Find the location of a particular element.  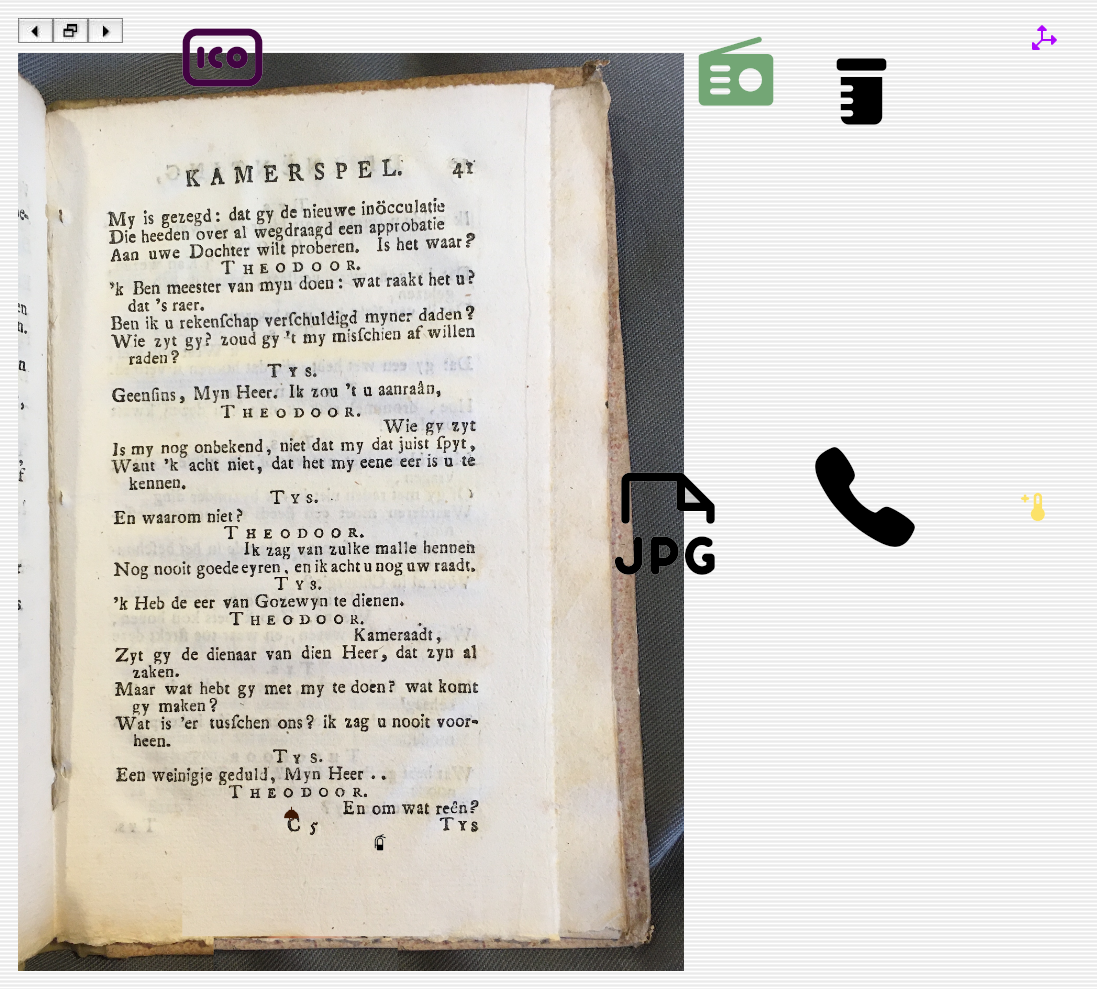

set or manage website favicon is located at coordinates (222, 57).